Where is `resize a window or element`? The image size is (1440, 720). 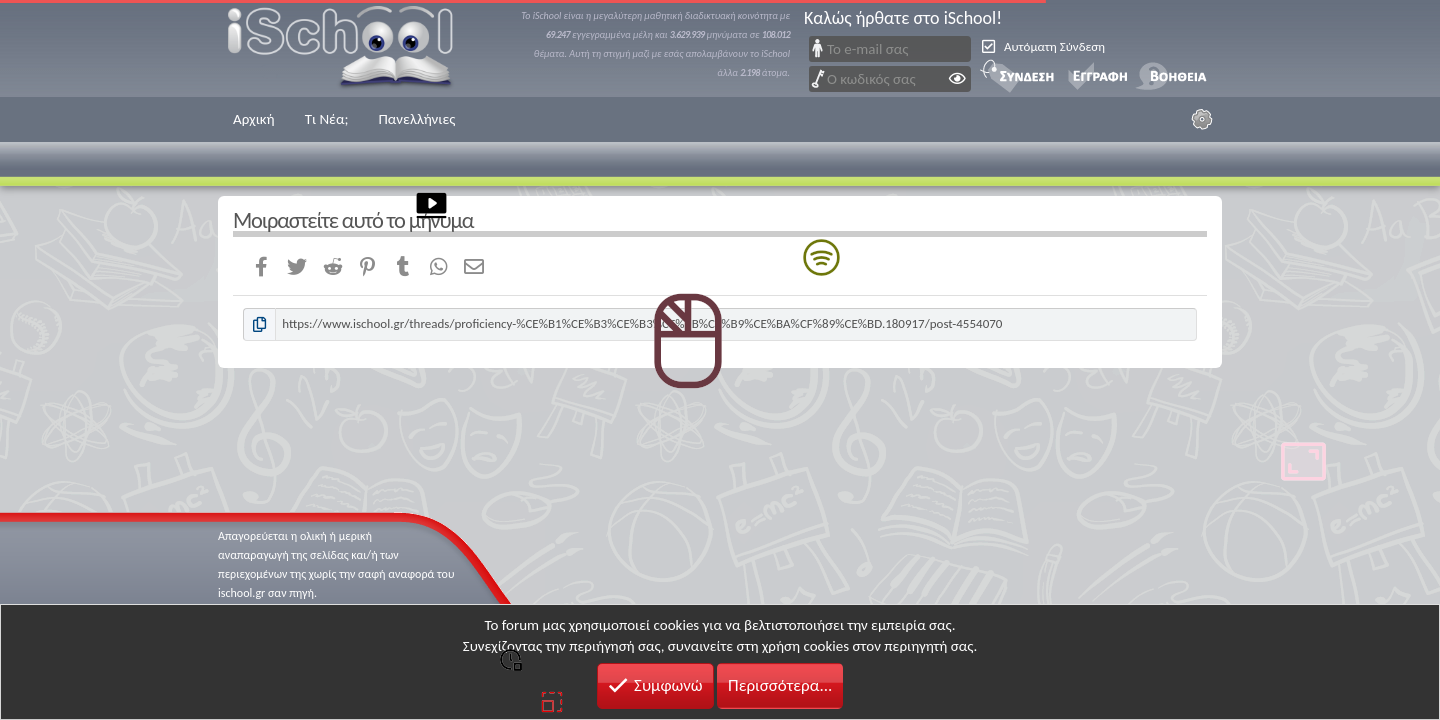 resize a window or element is located at coordinates (552, 702).